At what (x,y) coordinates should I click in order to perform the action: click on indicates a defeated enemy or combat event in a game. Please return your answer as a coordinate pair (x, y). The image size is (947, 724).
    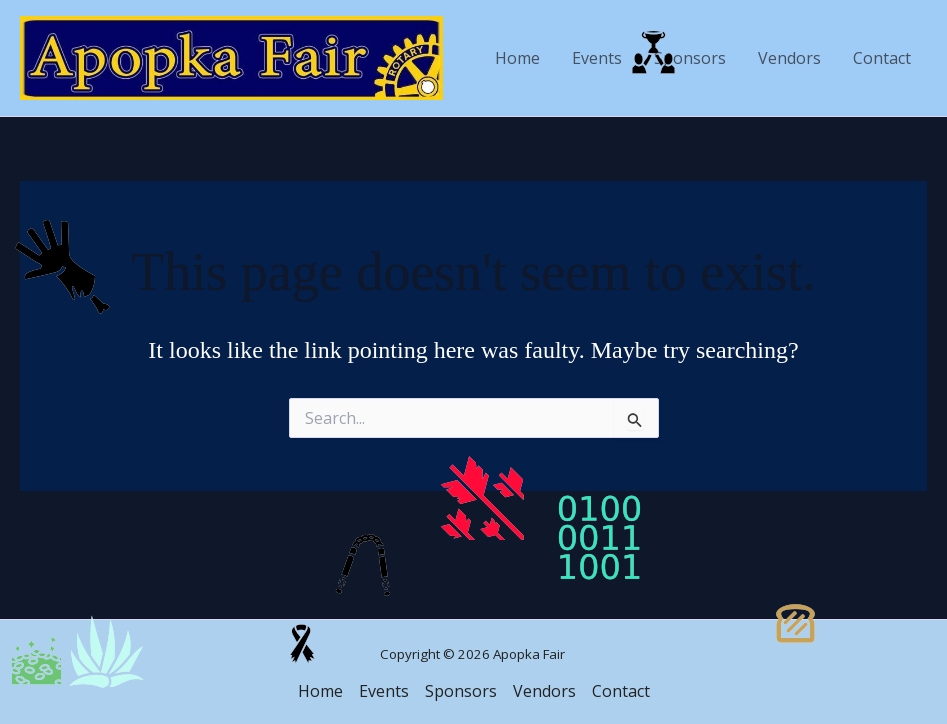
    Looking at the image, I should click on (62, 267).